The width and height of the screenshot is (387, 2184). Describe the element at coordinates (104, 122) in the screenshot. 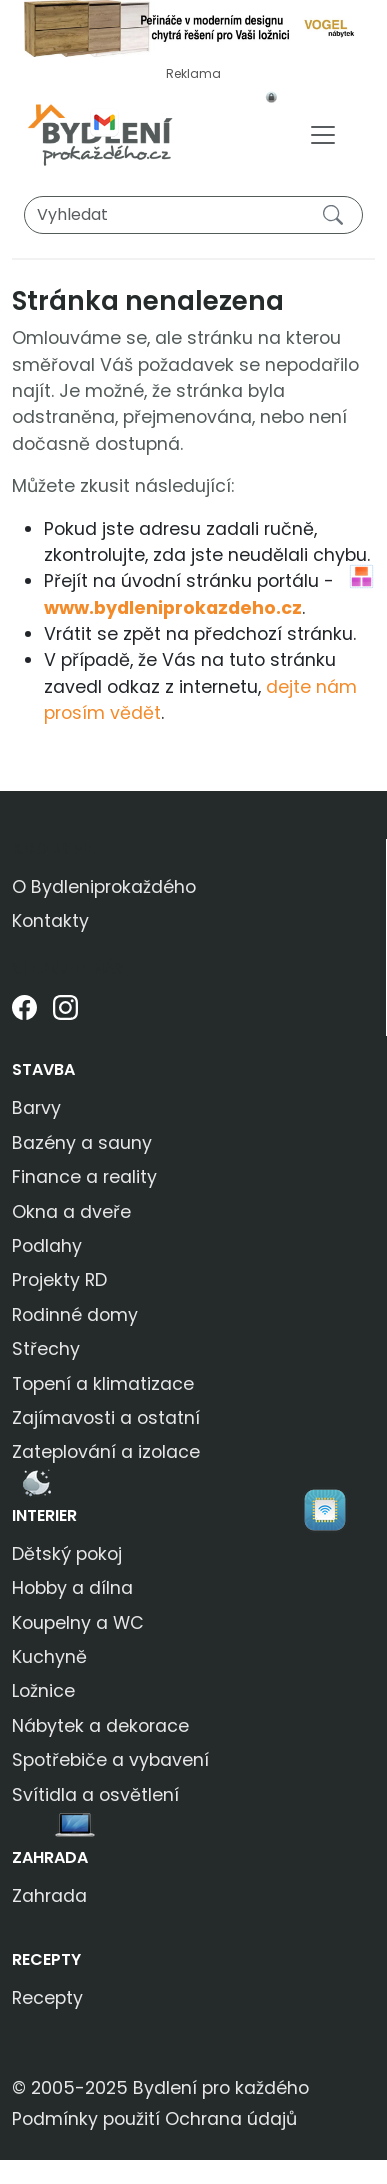

I see `open Gmail email app` at that location.